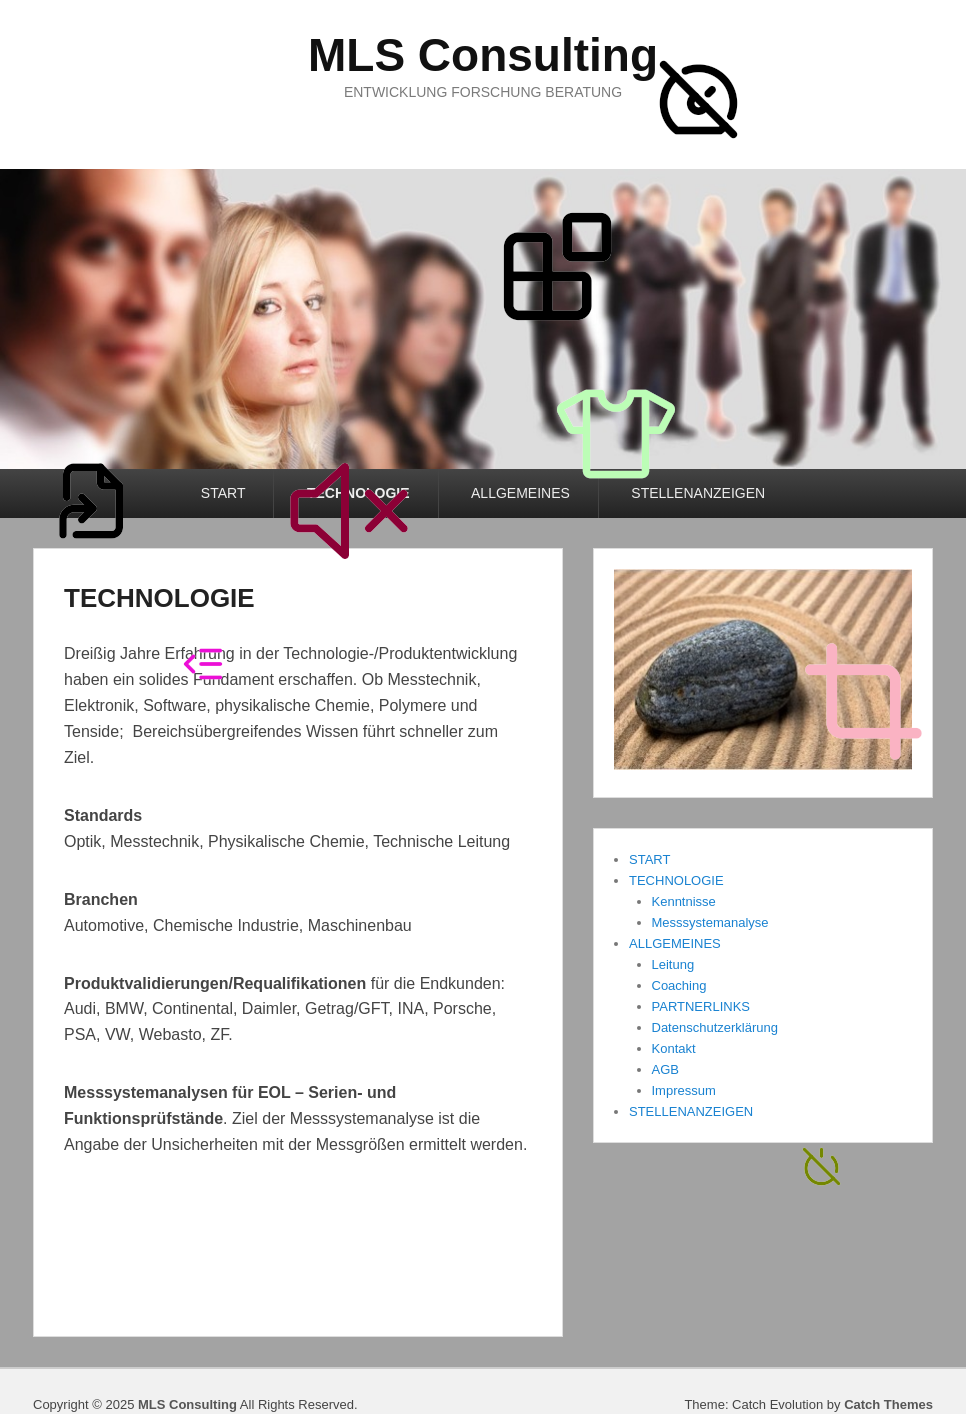 The image size is (966, 1414). I want to click on mute audio or sound, so click(349, 511).